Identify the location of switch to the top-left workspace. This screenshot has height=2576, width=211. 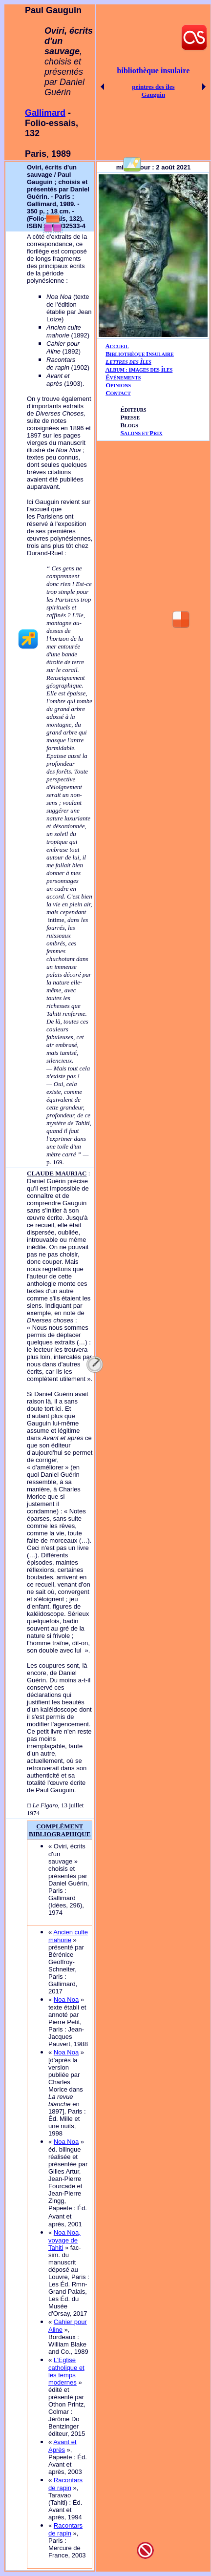
(181, 619).